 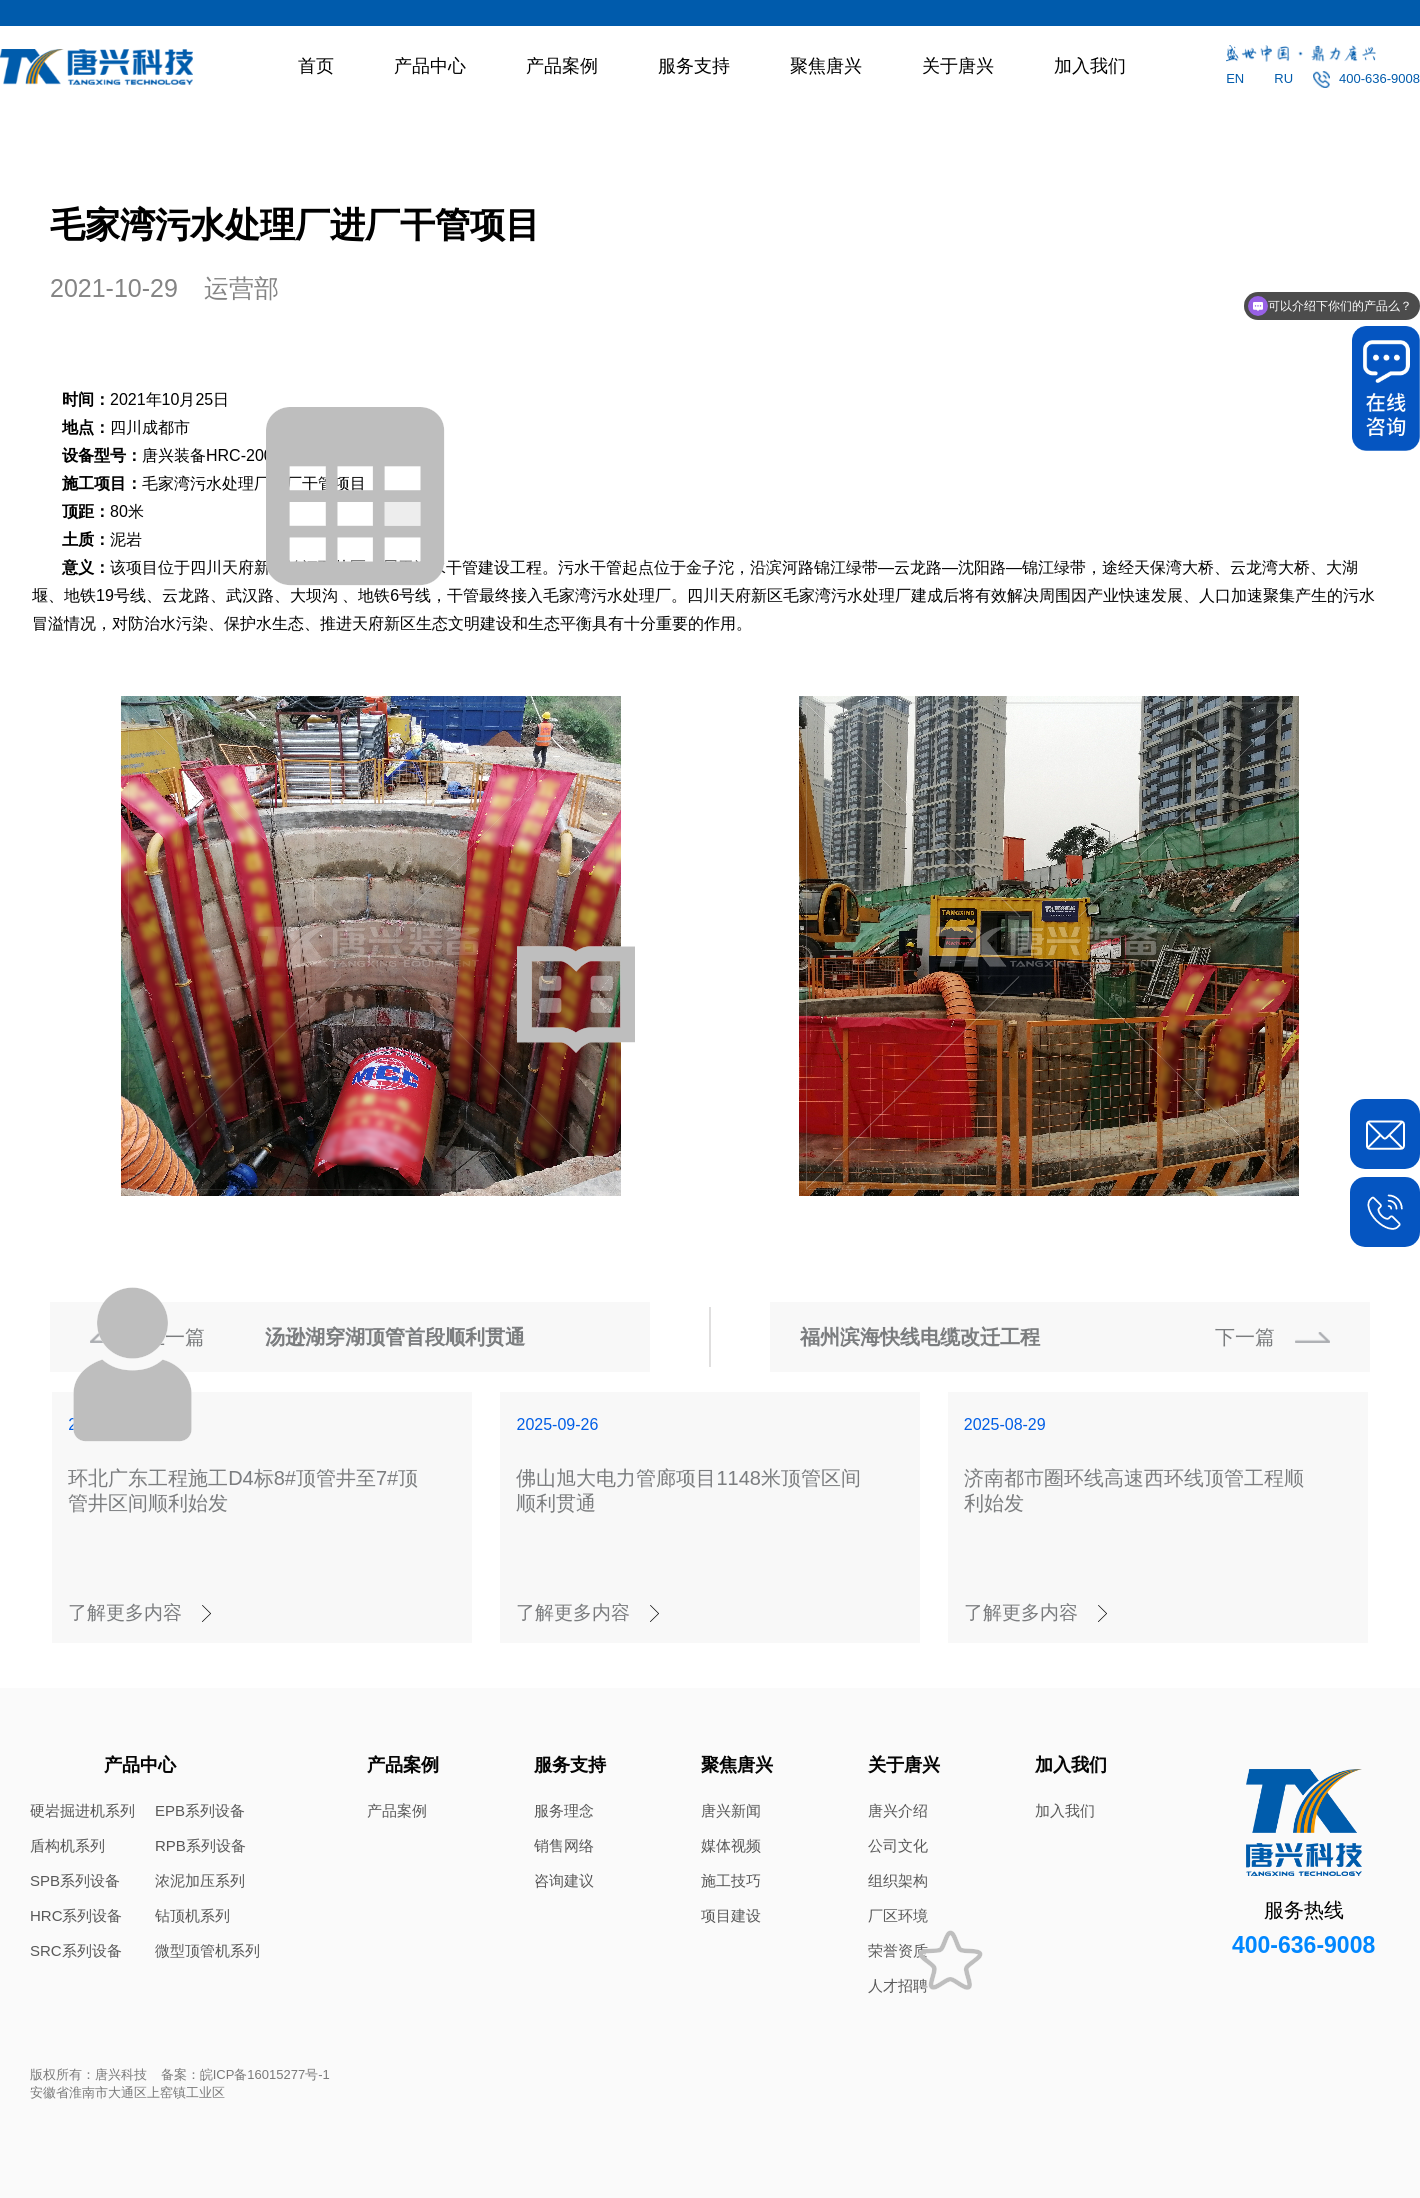 I want to click on indicates a calendar file type, so click(x=361, y=502).